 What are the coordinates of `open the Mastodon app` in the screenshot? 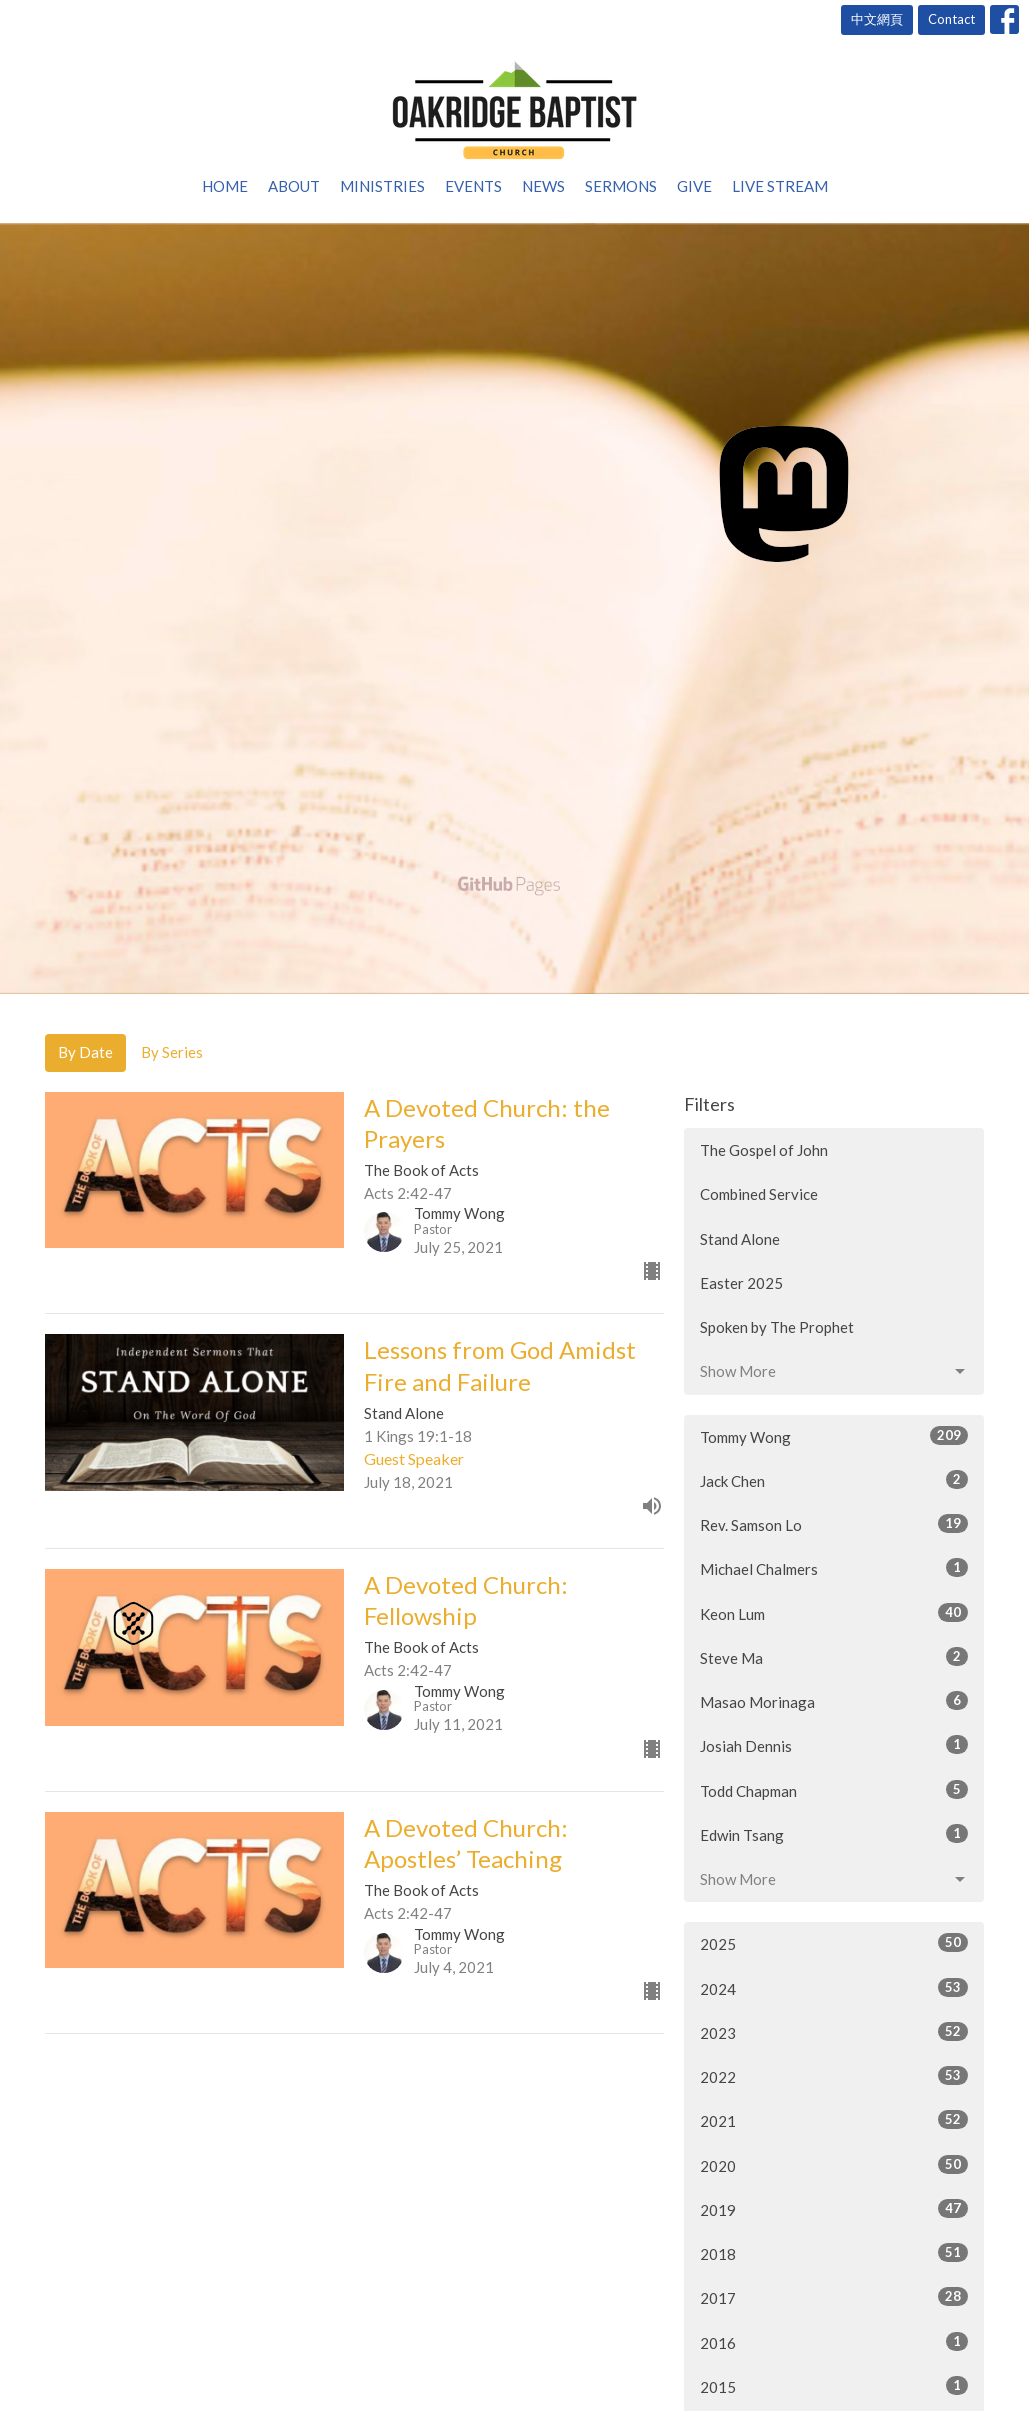 It's located at (784, 494).